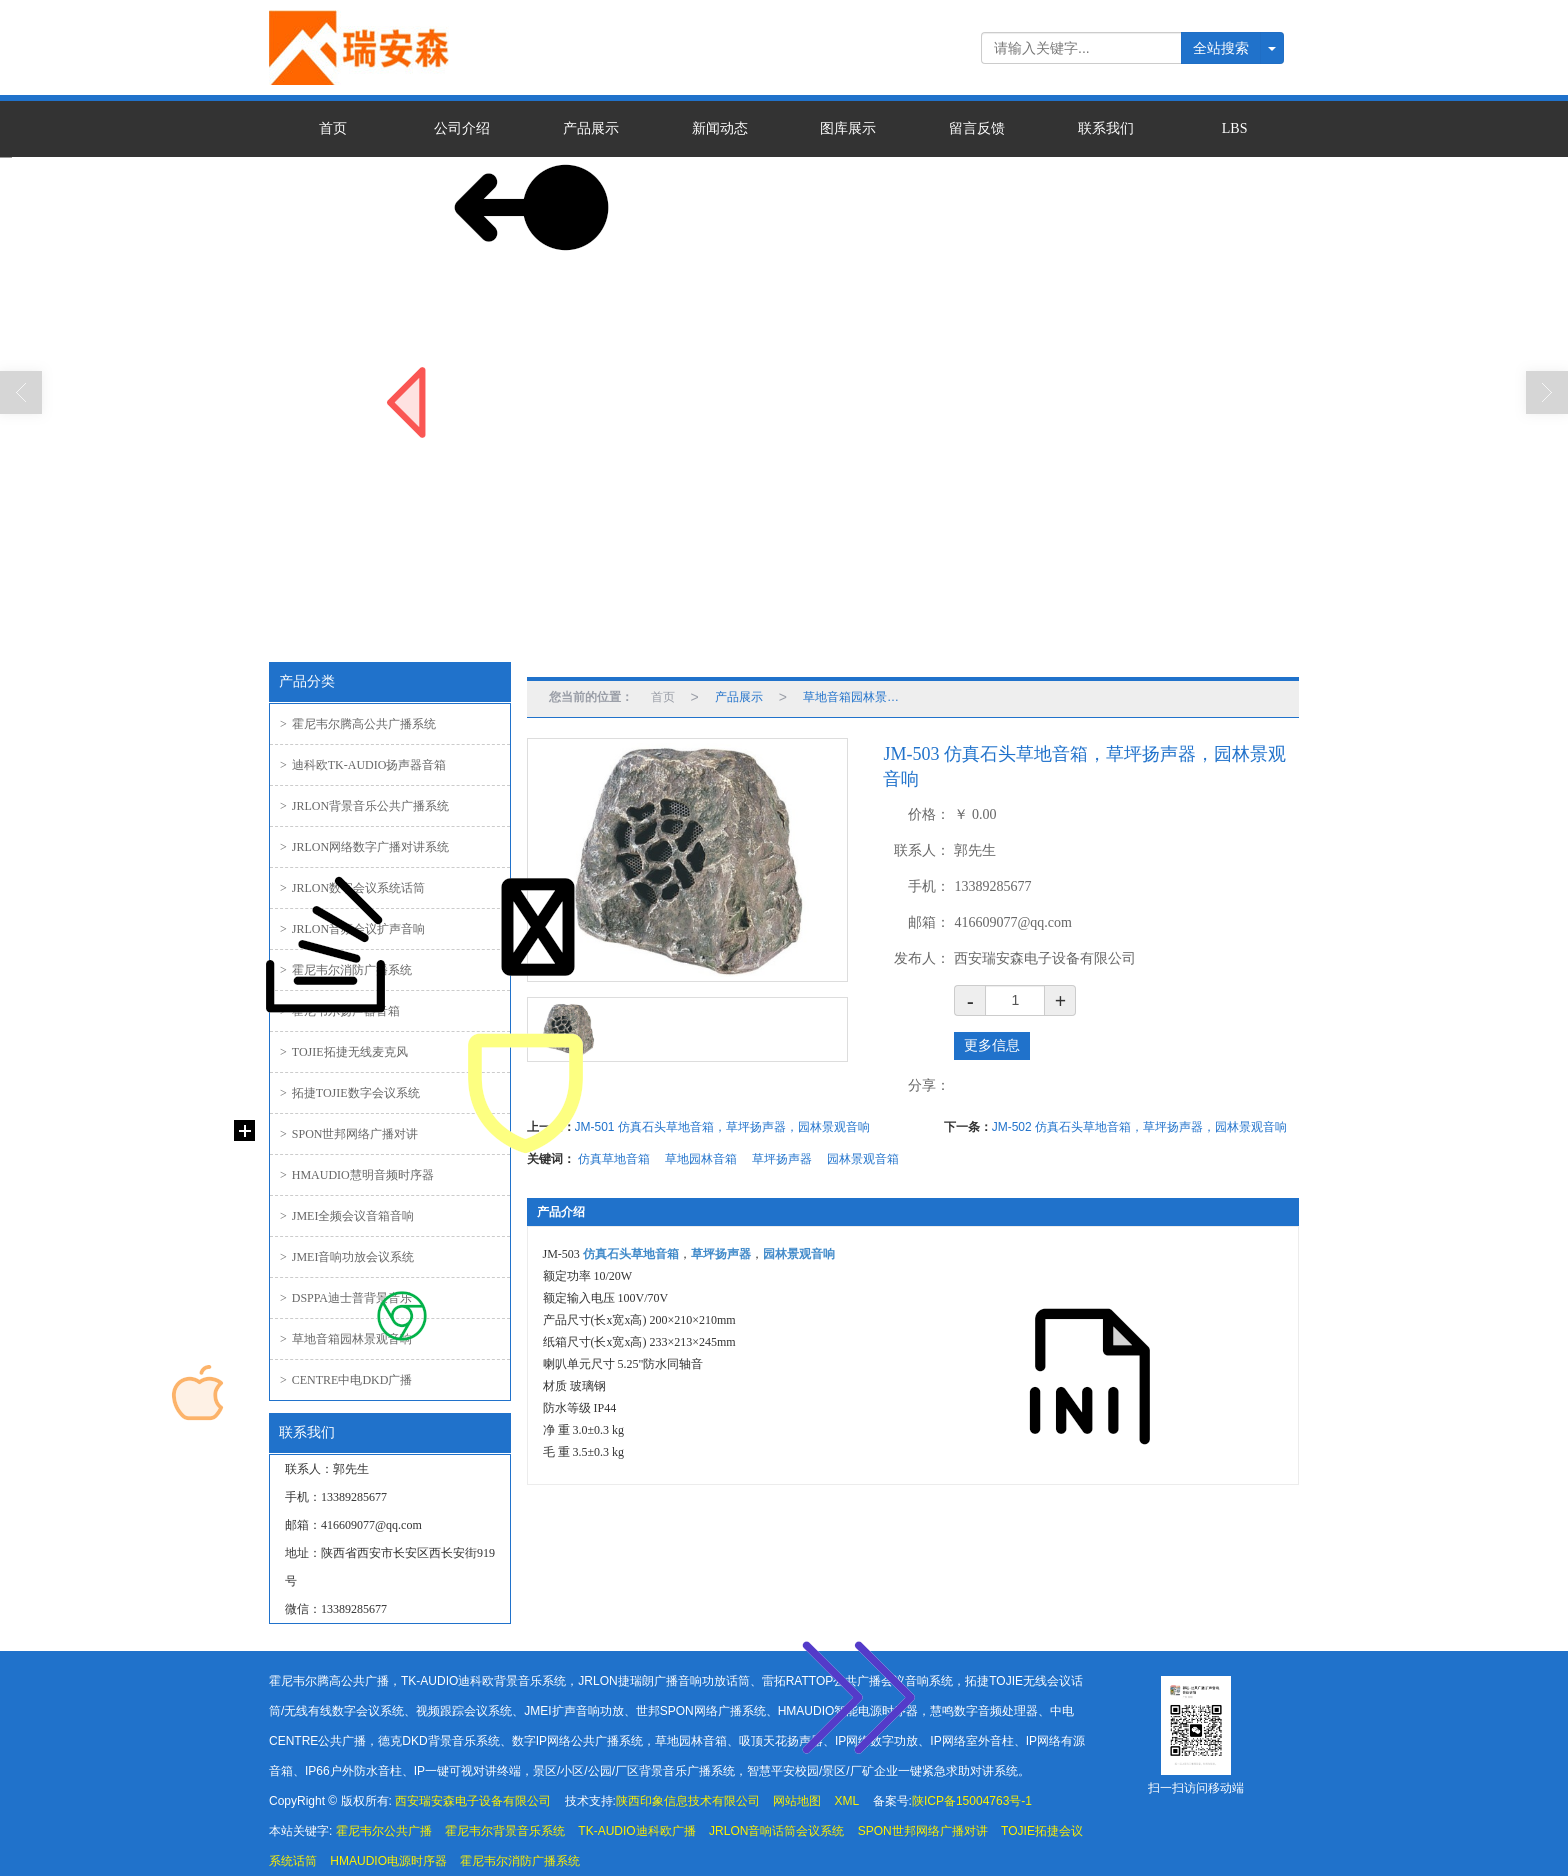 The height and width of the screenshot is (1876, 1568). Describe the element at coordinates (853, 1697) in the screenshot. I see `skip forward or advance to next item` at that location.